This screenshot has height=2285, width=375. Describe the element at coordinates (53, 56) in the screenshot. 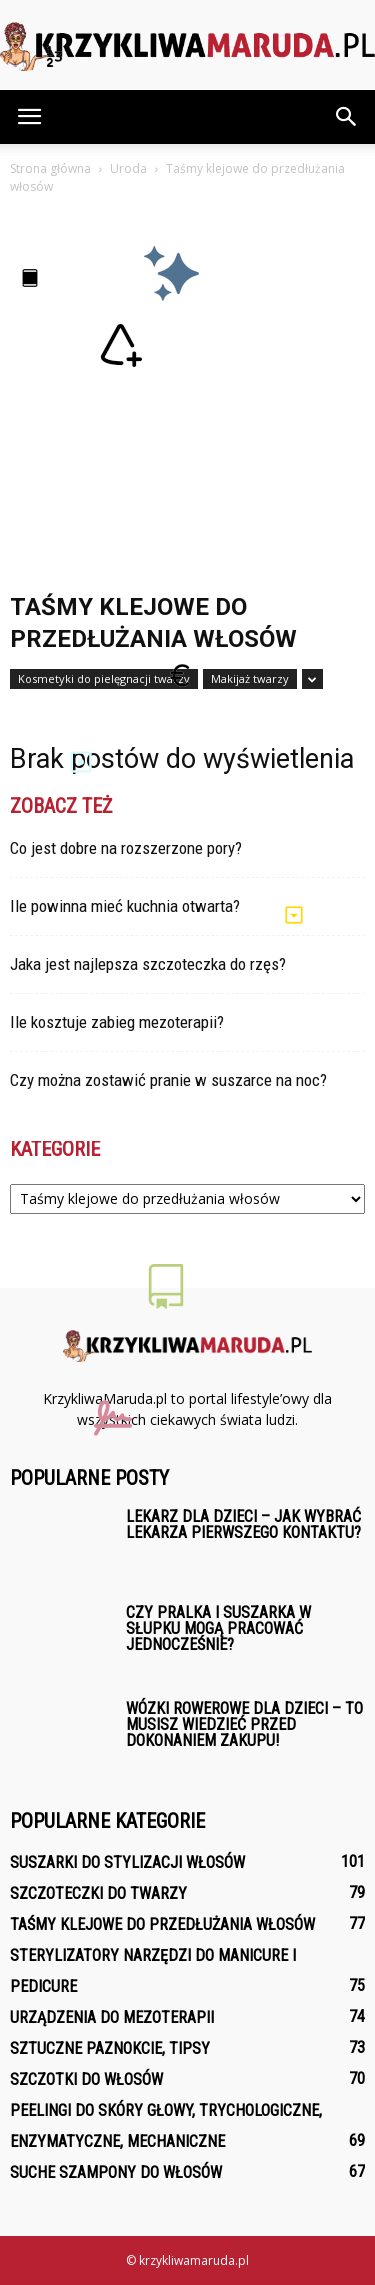

I see `toggle numbered list formatting` at that location.